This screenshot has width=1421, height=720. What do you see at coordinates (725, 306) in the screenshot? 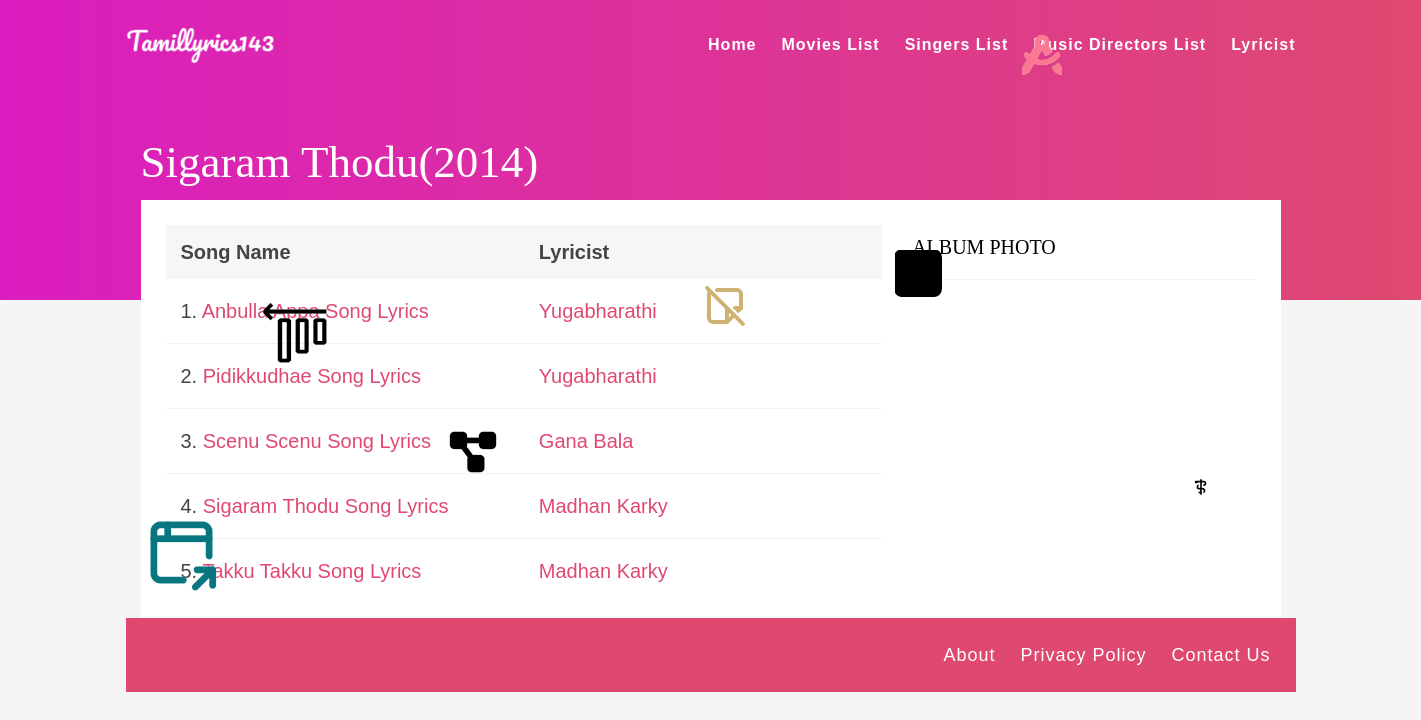
I see `notes feature is disabled or unavailable` at bounding box center [725, 306].